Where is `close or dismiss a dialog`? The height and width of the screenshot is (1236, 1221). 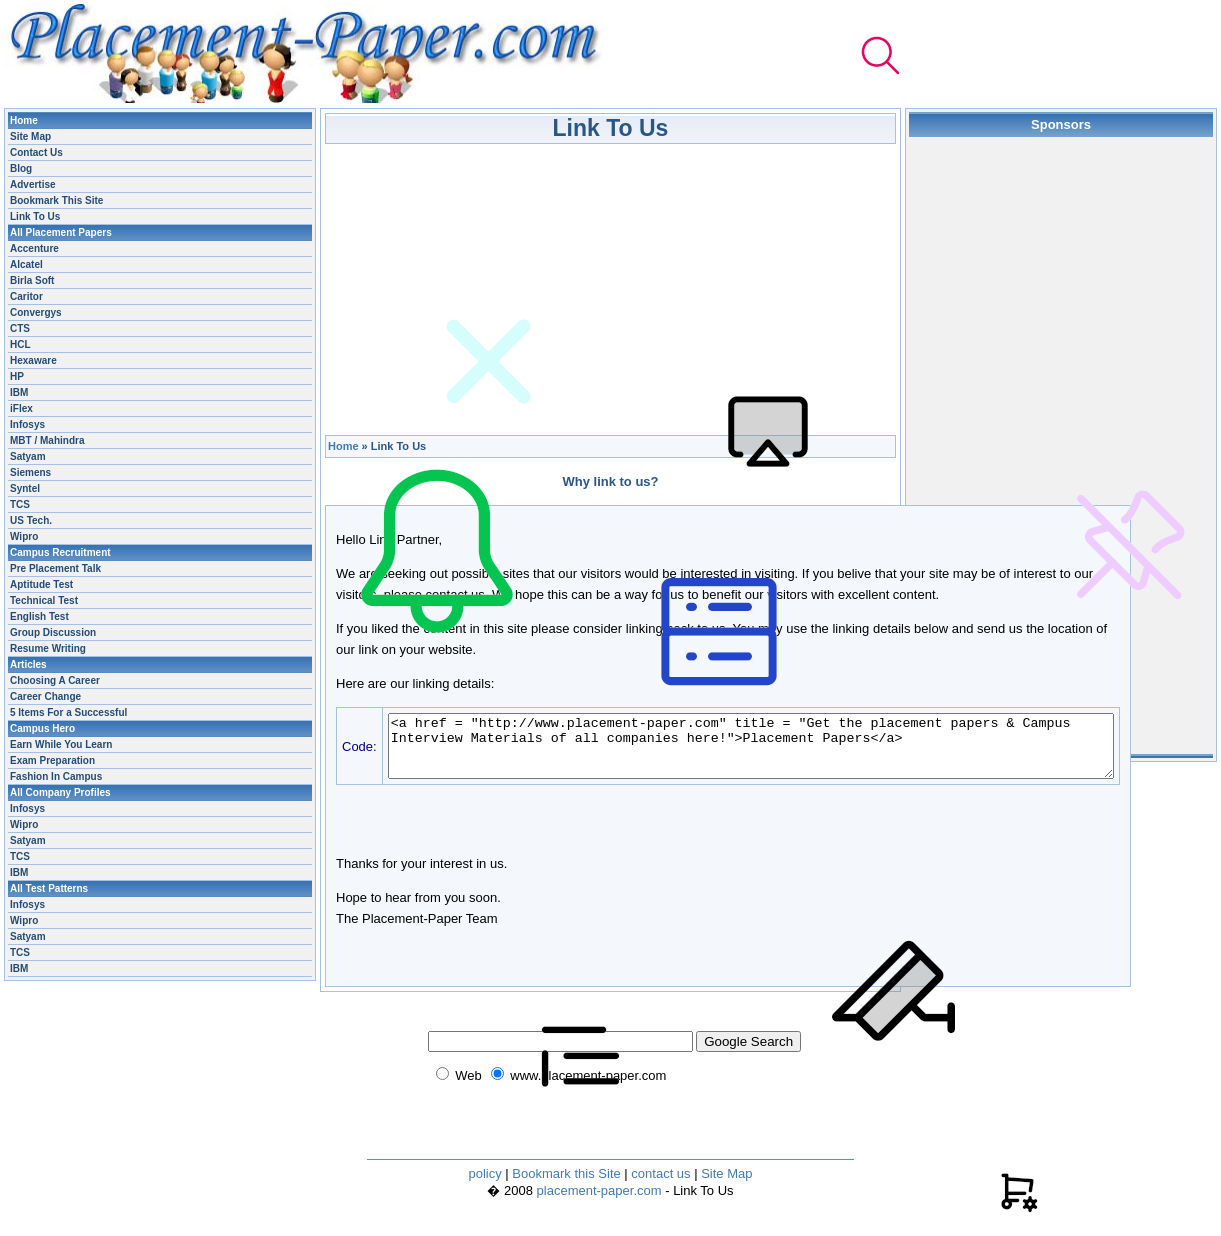 close or dismiss a dialog is located at coordinates (488, 361).